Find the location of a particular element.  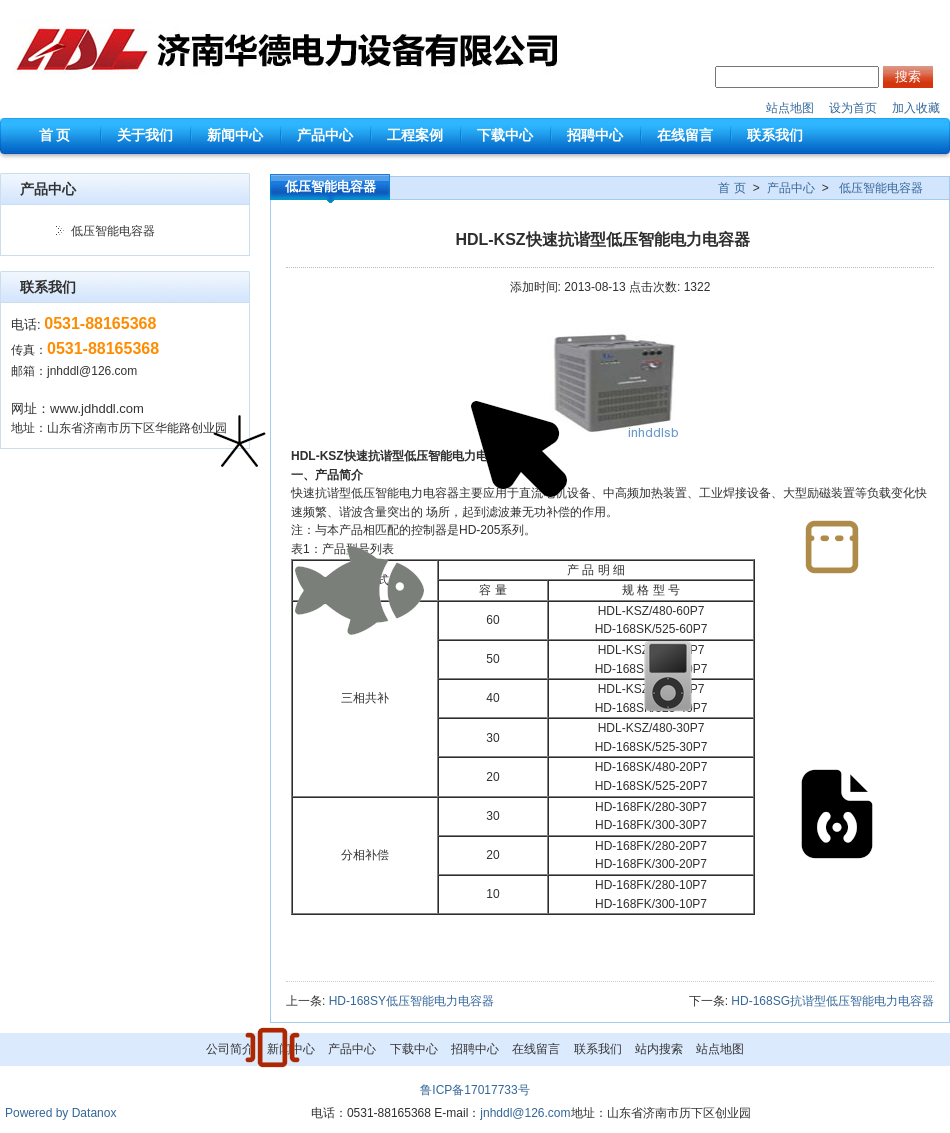

navigate through a horizontal image carousel is located at coordinates (272, 1047).